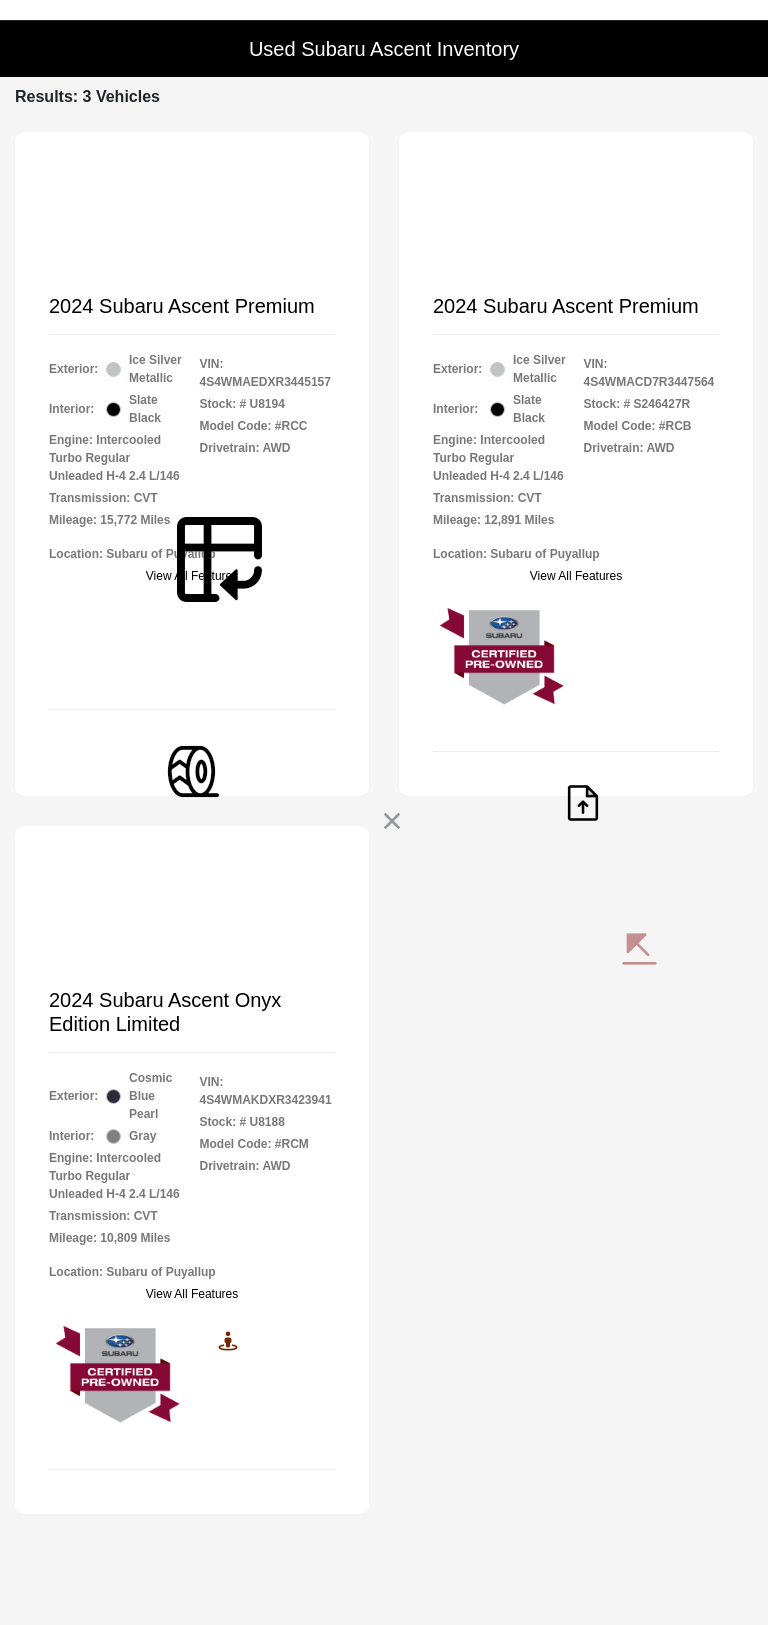  Describe the element at coordinates (219, 559) in the screenshot. I see `pivot table column in spreadsheet view` at that location.